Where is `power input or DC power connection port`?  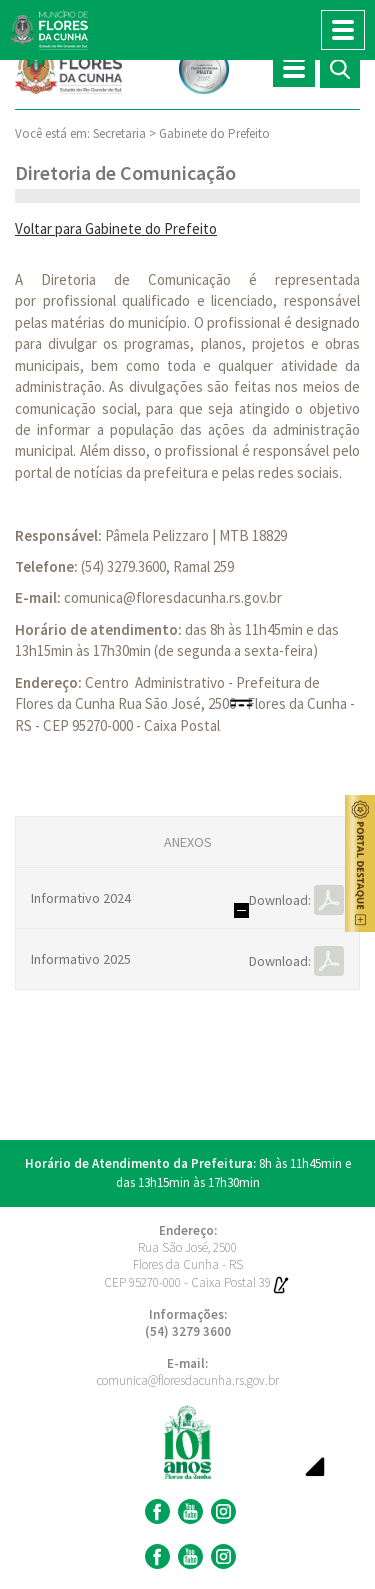
power input or DC power connection port is located at coordinates (242, 703).